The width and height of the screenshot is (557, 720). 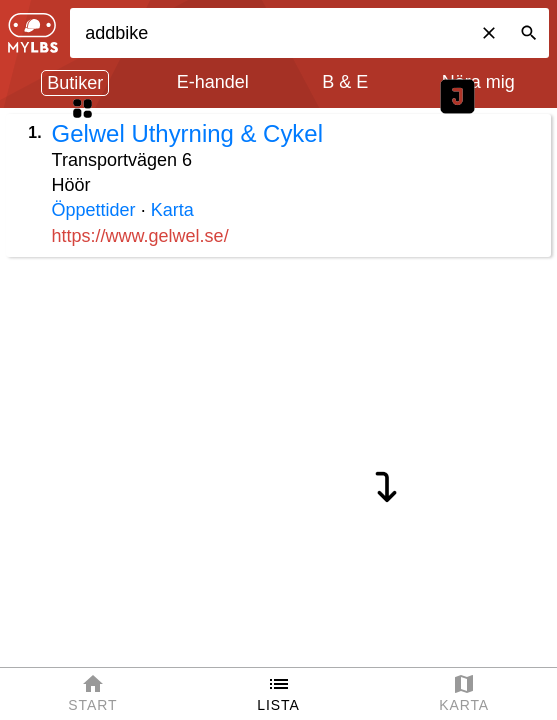 What do you see at coordinates (387, 487) in the screenshot?
I see `move item down one level` at bounding box center [387, 487].